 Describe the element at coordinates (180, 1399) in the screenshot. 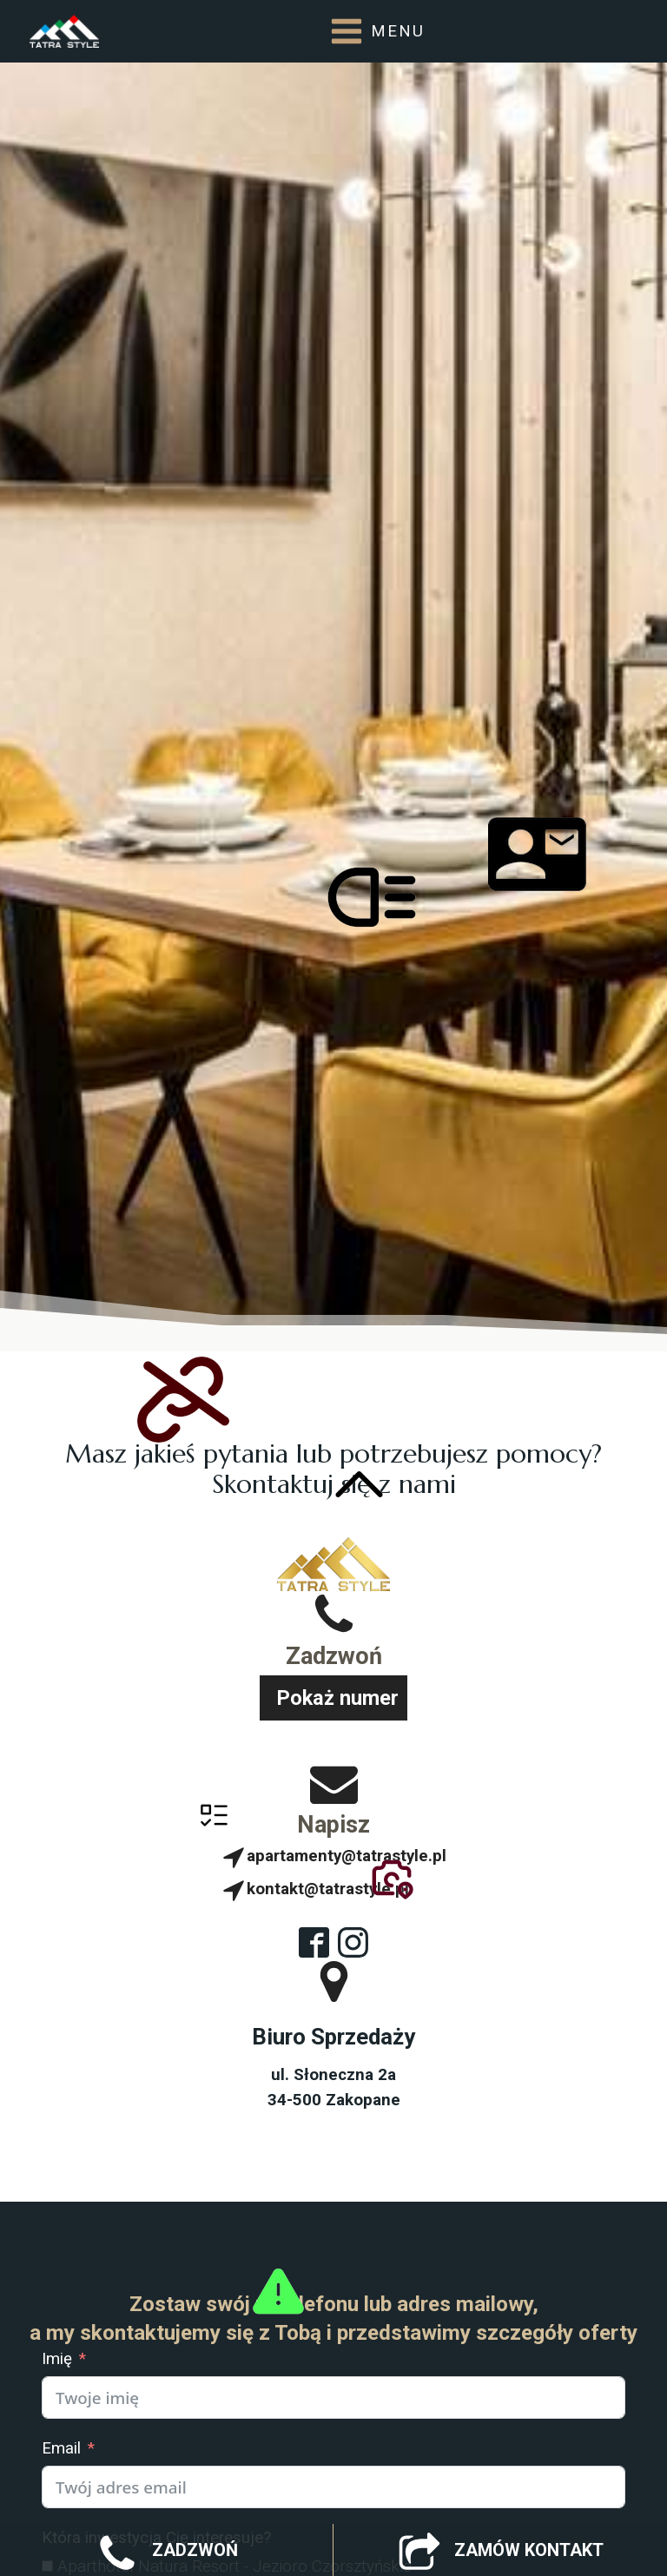

I see `remove or break a hyperlink` at that location.